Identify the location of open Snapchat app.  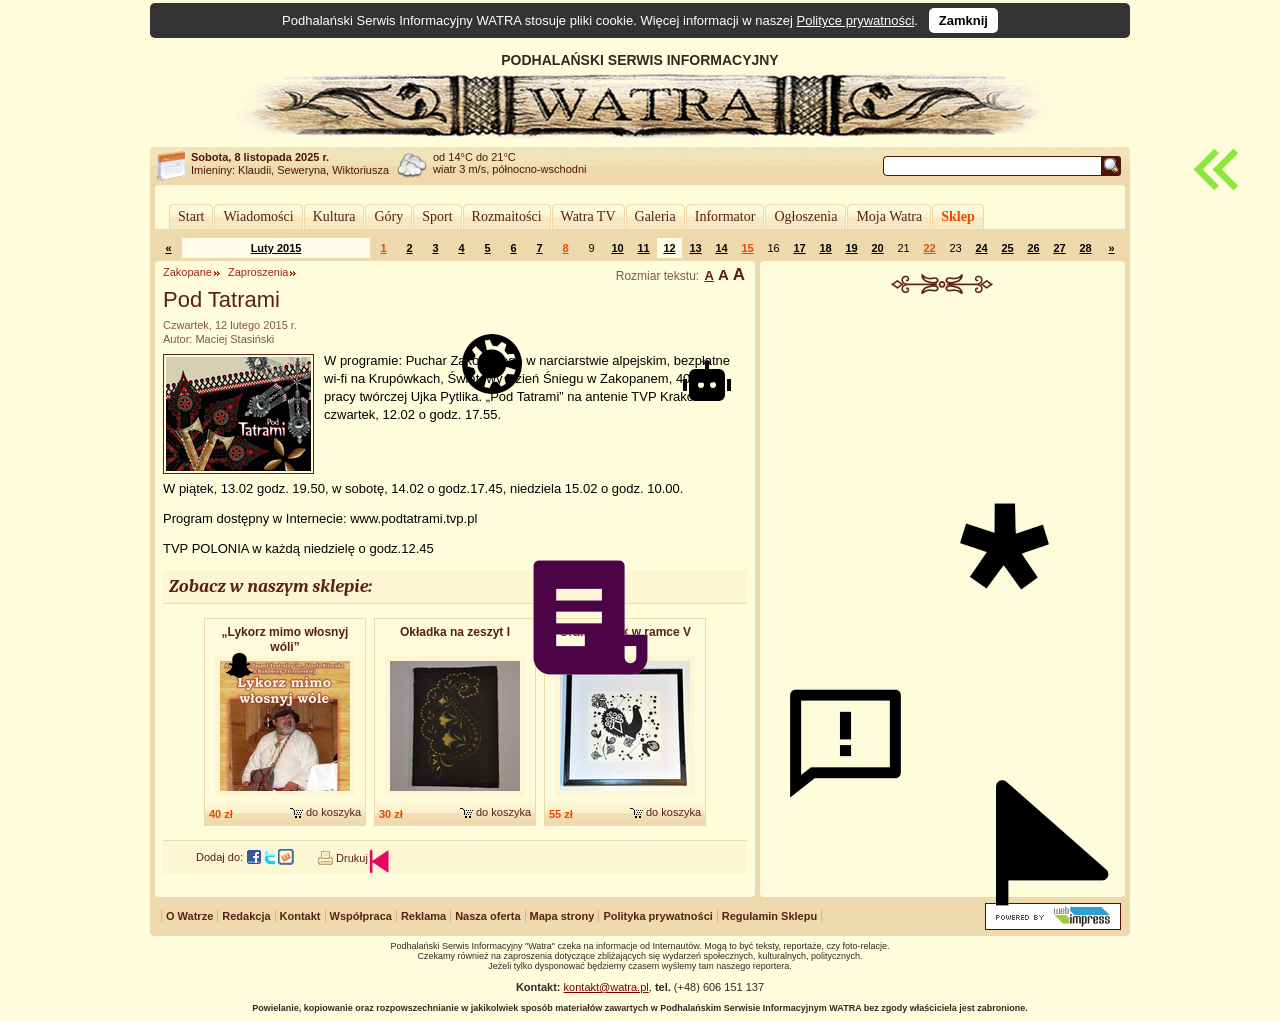
(239, 665).